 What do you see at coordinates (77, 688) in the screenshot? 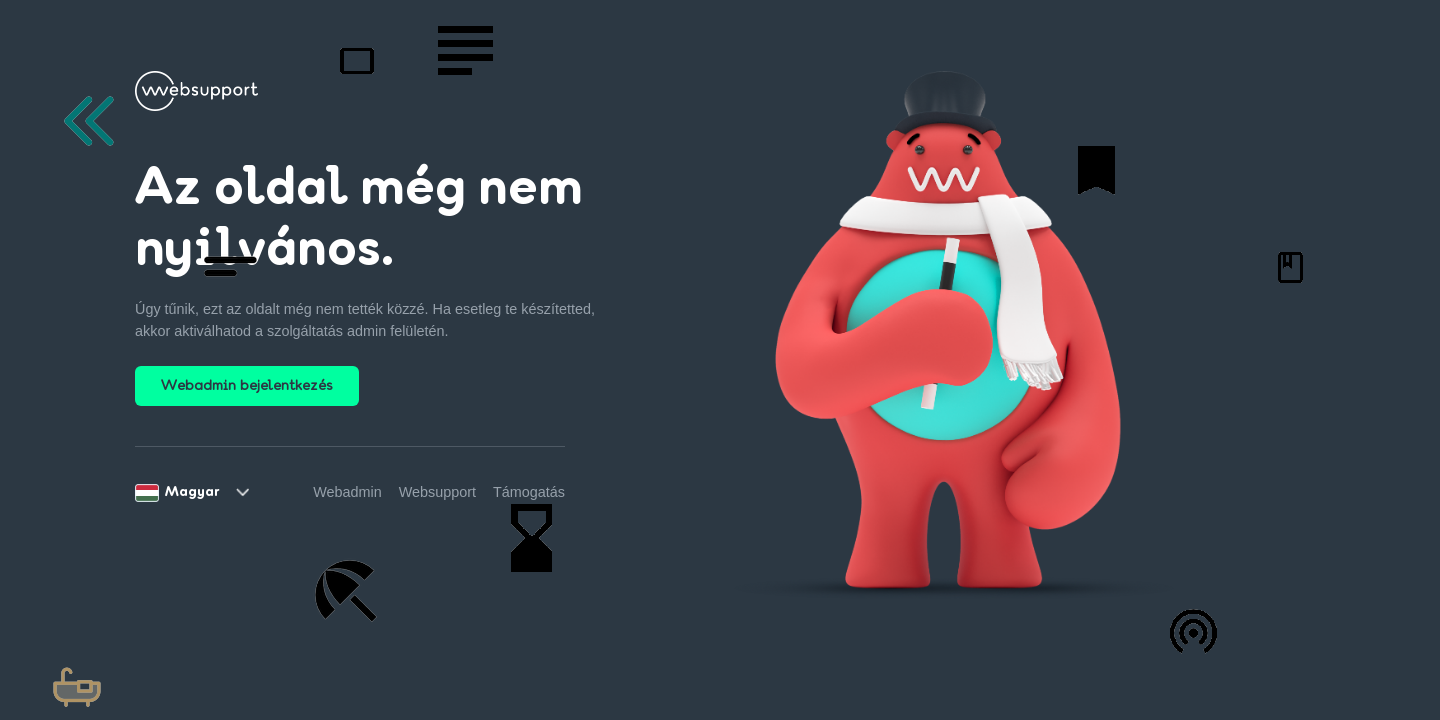
I see `indicates bathroom amenity in a listing` at bounding box center [77, 688].